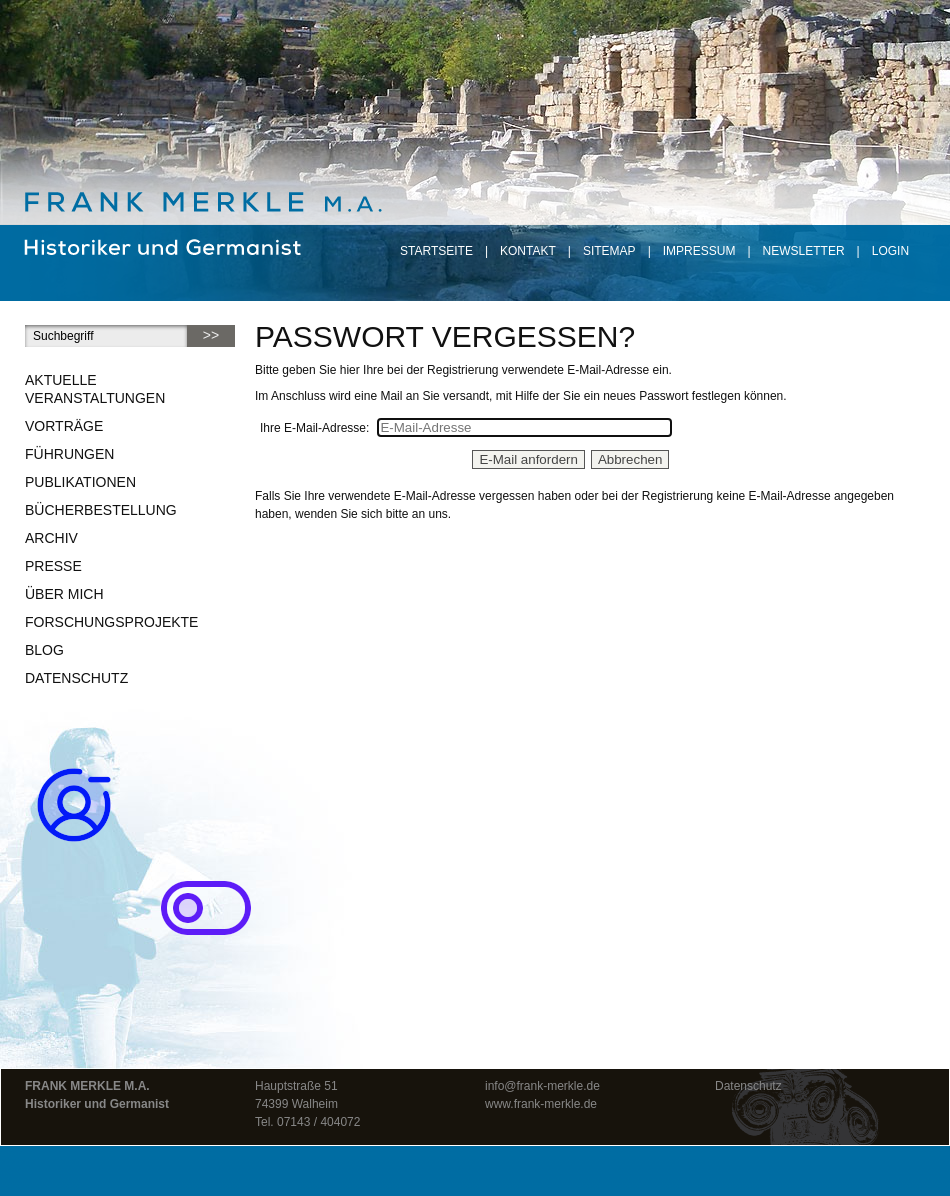  I want to click on toggle switch in off position, so click(206, 908).